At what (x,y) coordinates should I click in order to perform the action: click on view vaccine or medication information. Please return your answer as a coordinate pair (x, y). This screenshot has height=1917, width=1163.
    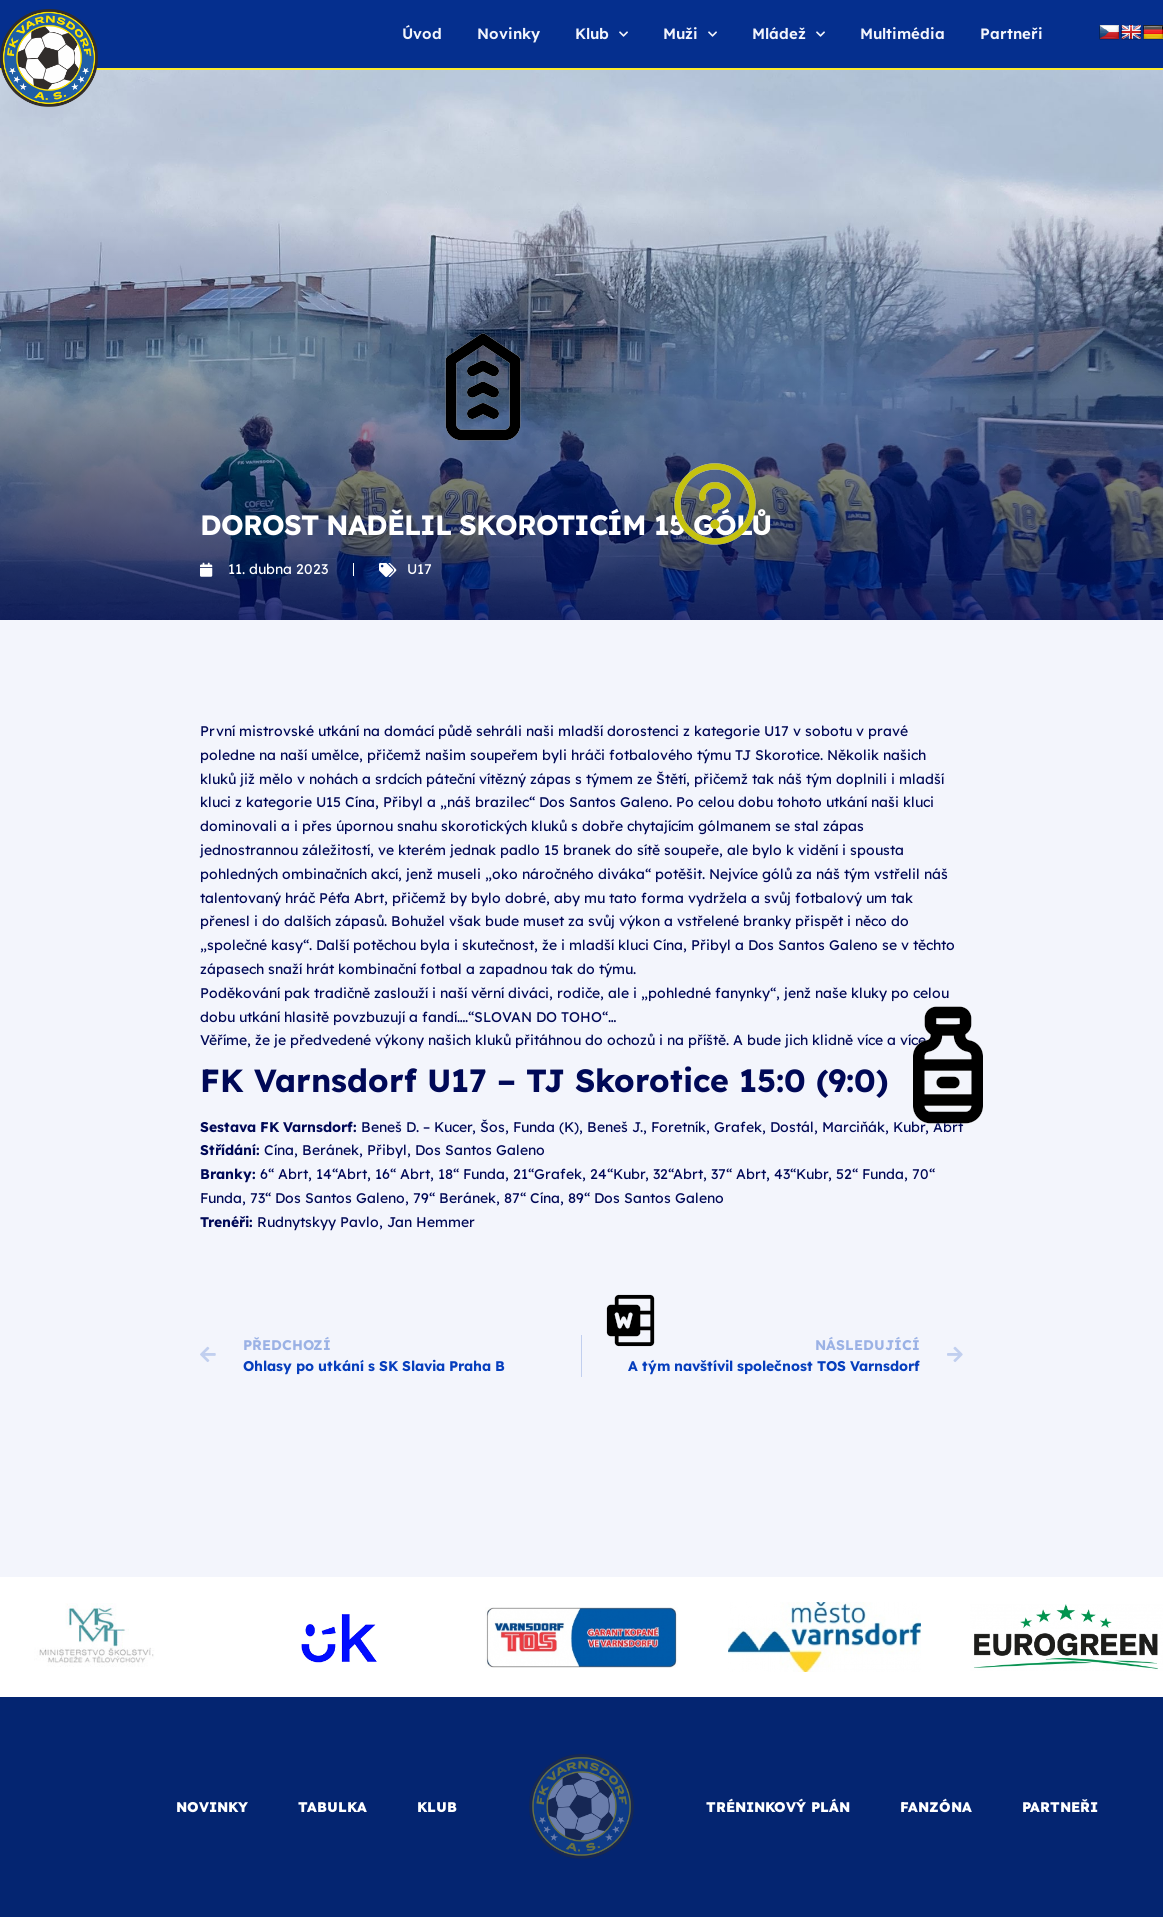
    Looking at the image, I should click on (948, 1065).